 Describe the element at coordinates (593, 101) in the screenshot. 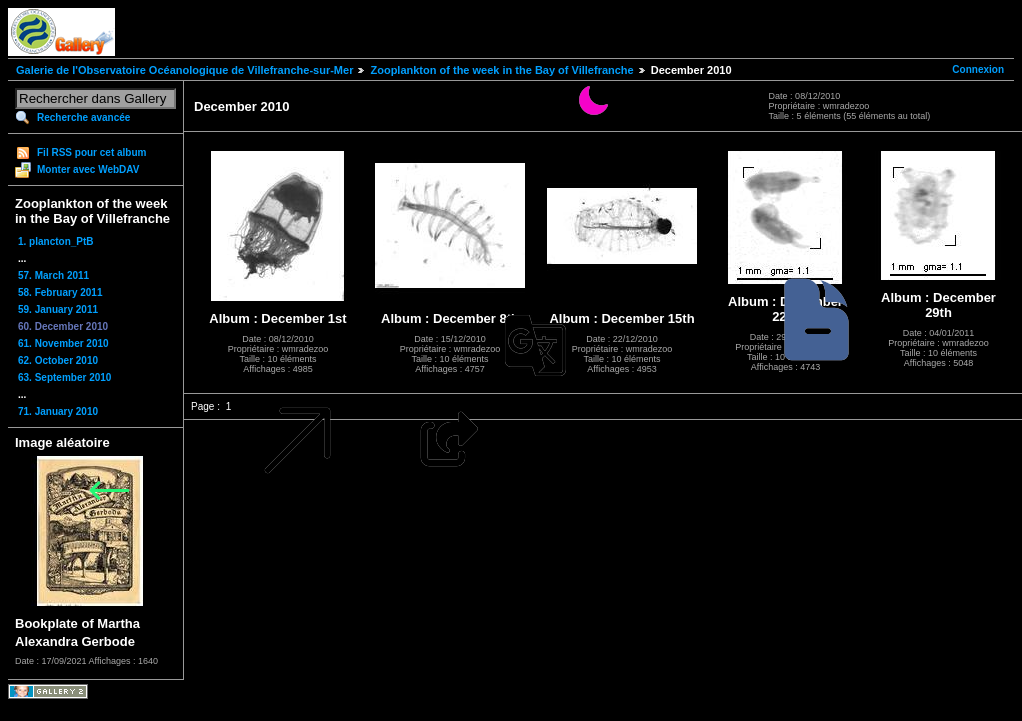

I see `enable dark mode` at that location.